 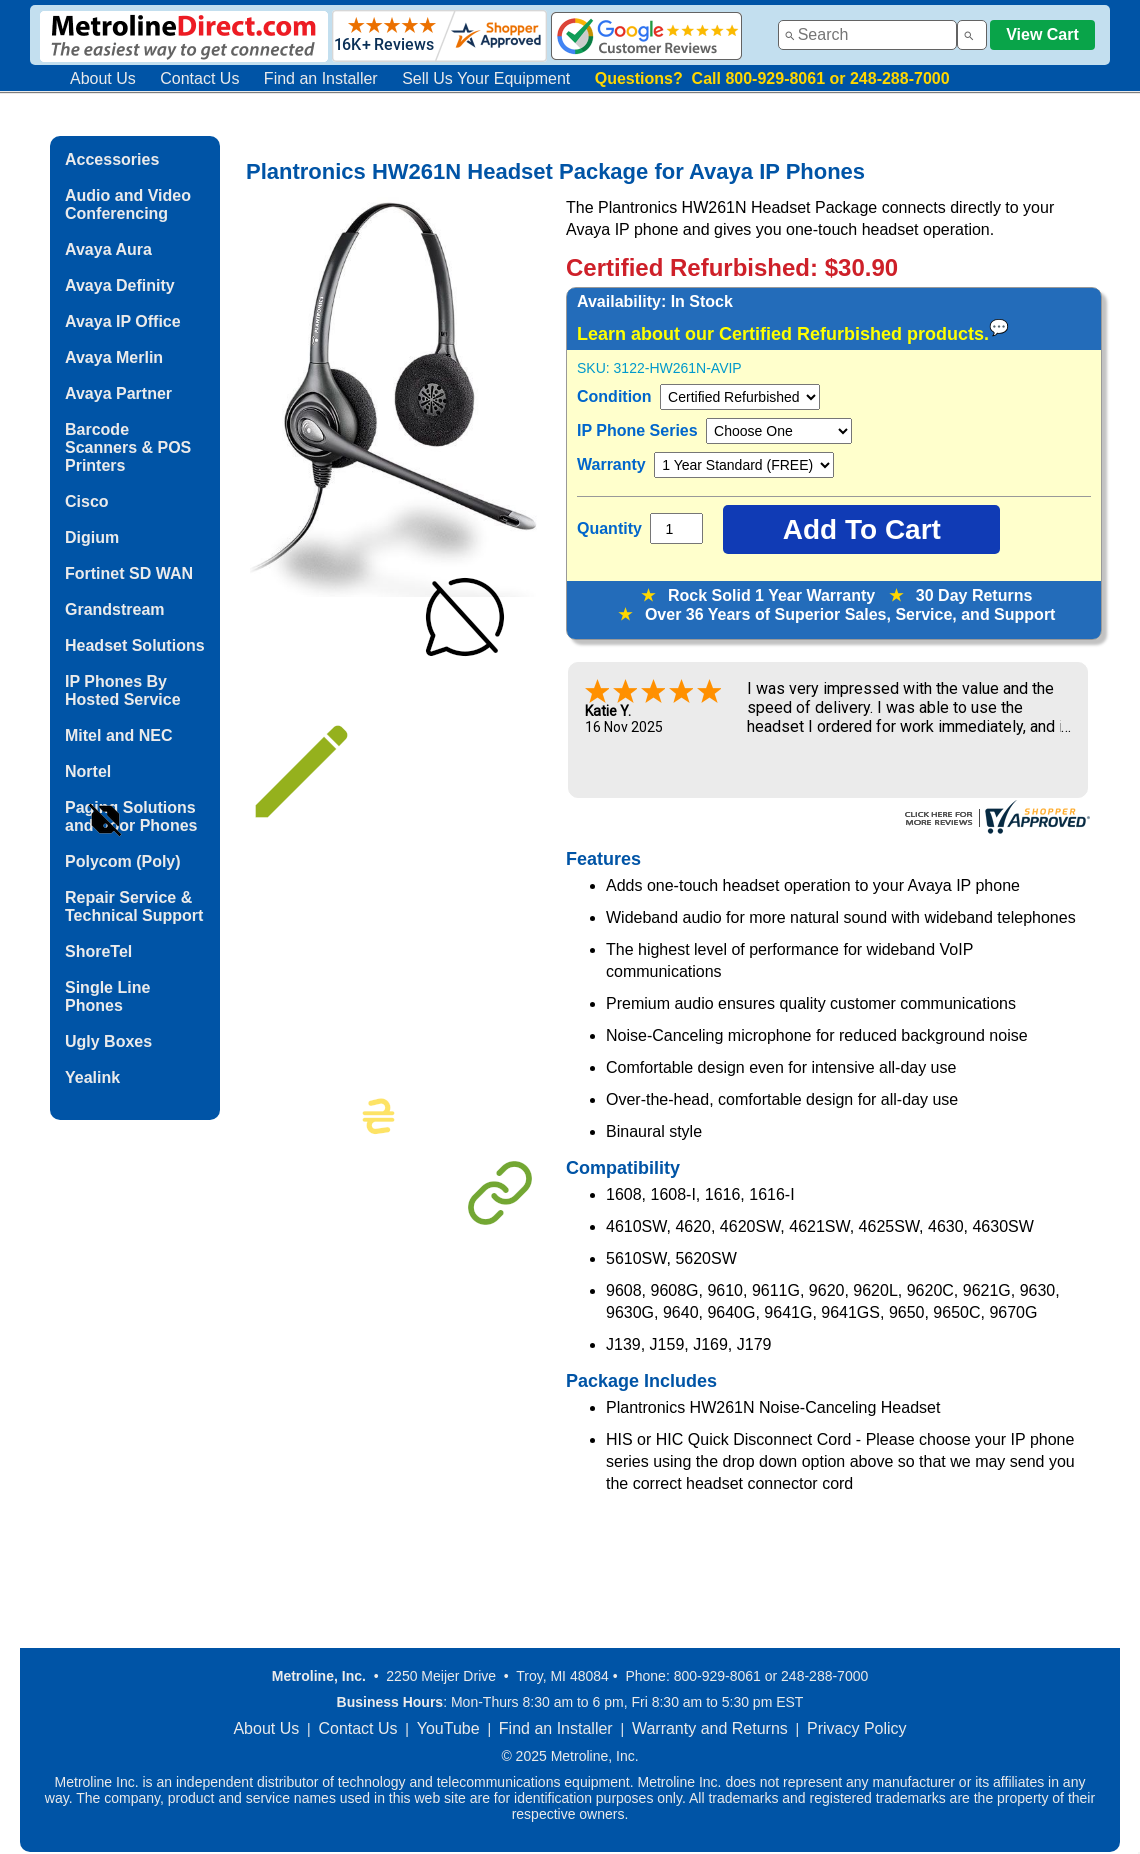 I want to click on edit content or settings, so click(x=301, y=771).